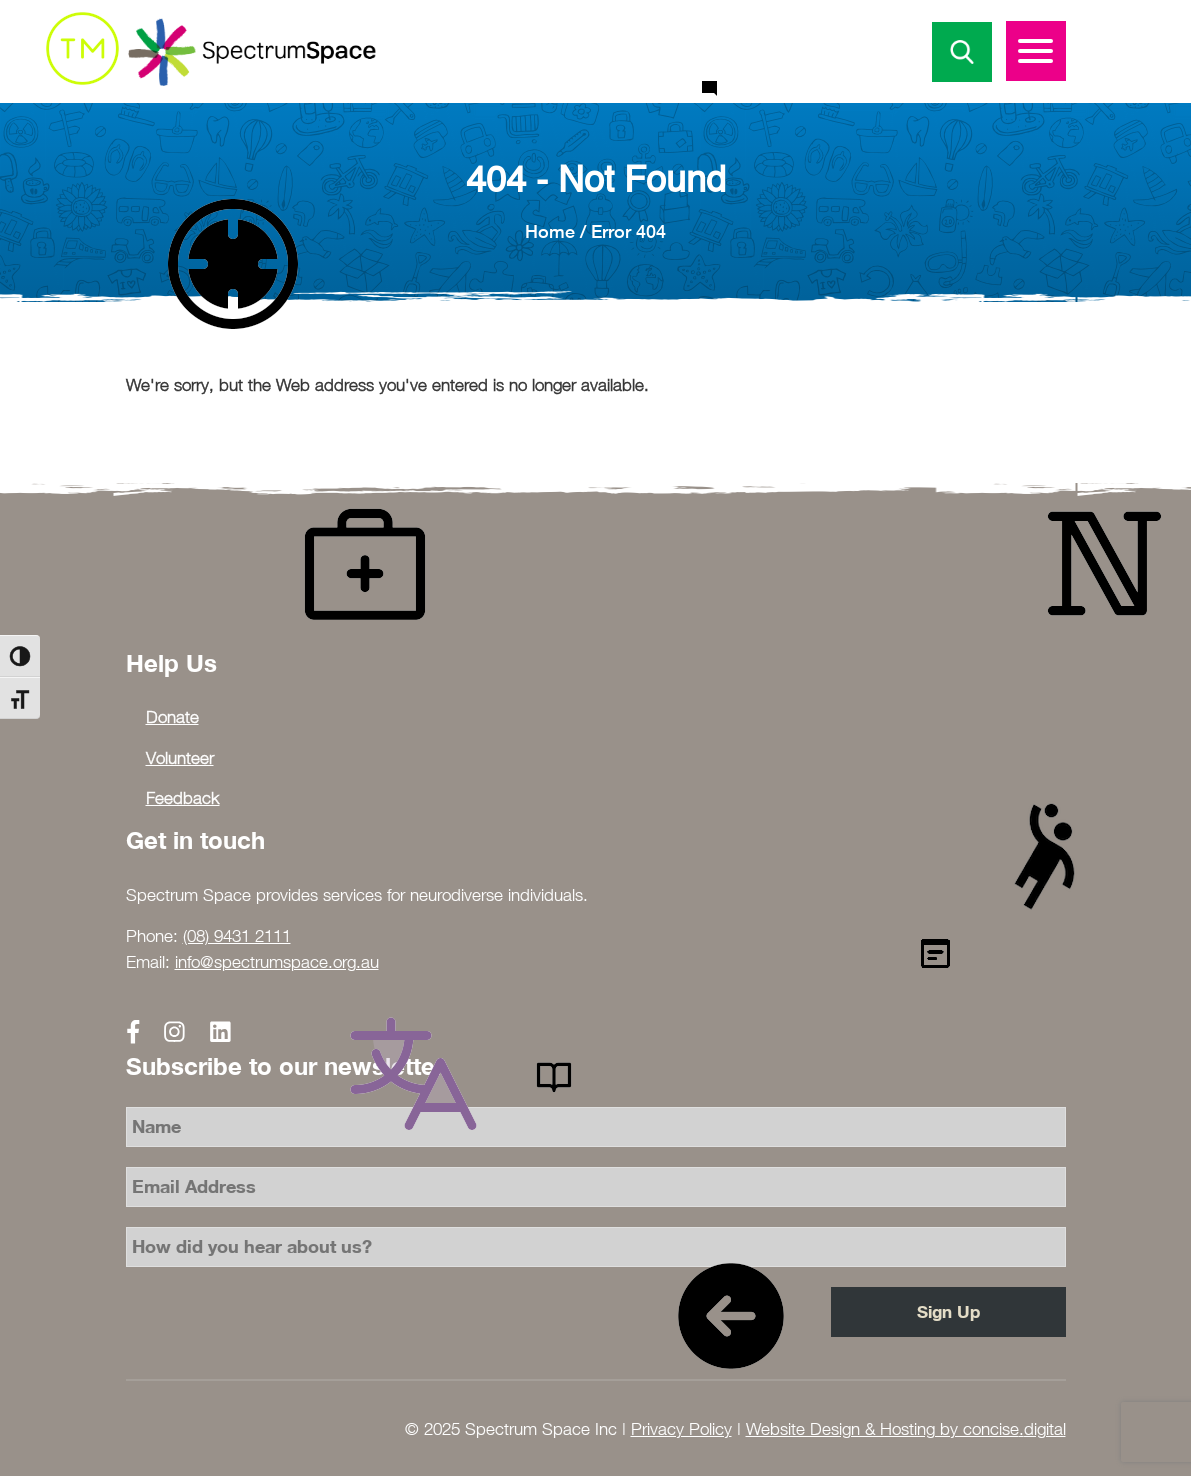  I want to click on access handball sports content, so click(1044, 854).